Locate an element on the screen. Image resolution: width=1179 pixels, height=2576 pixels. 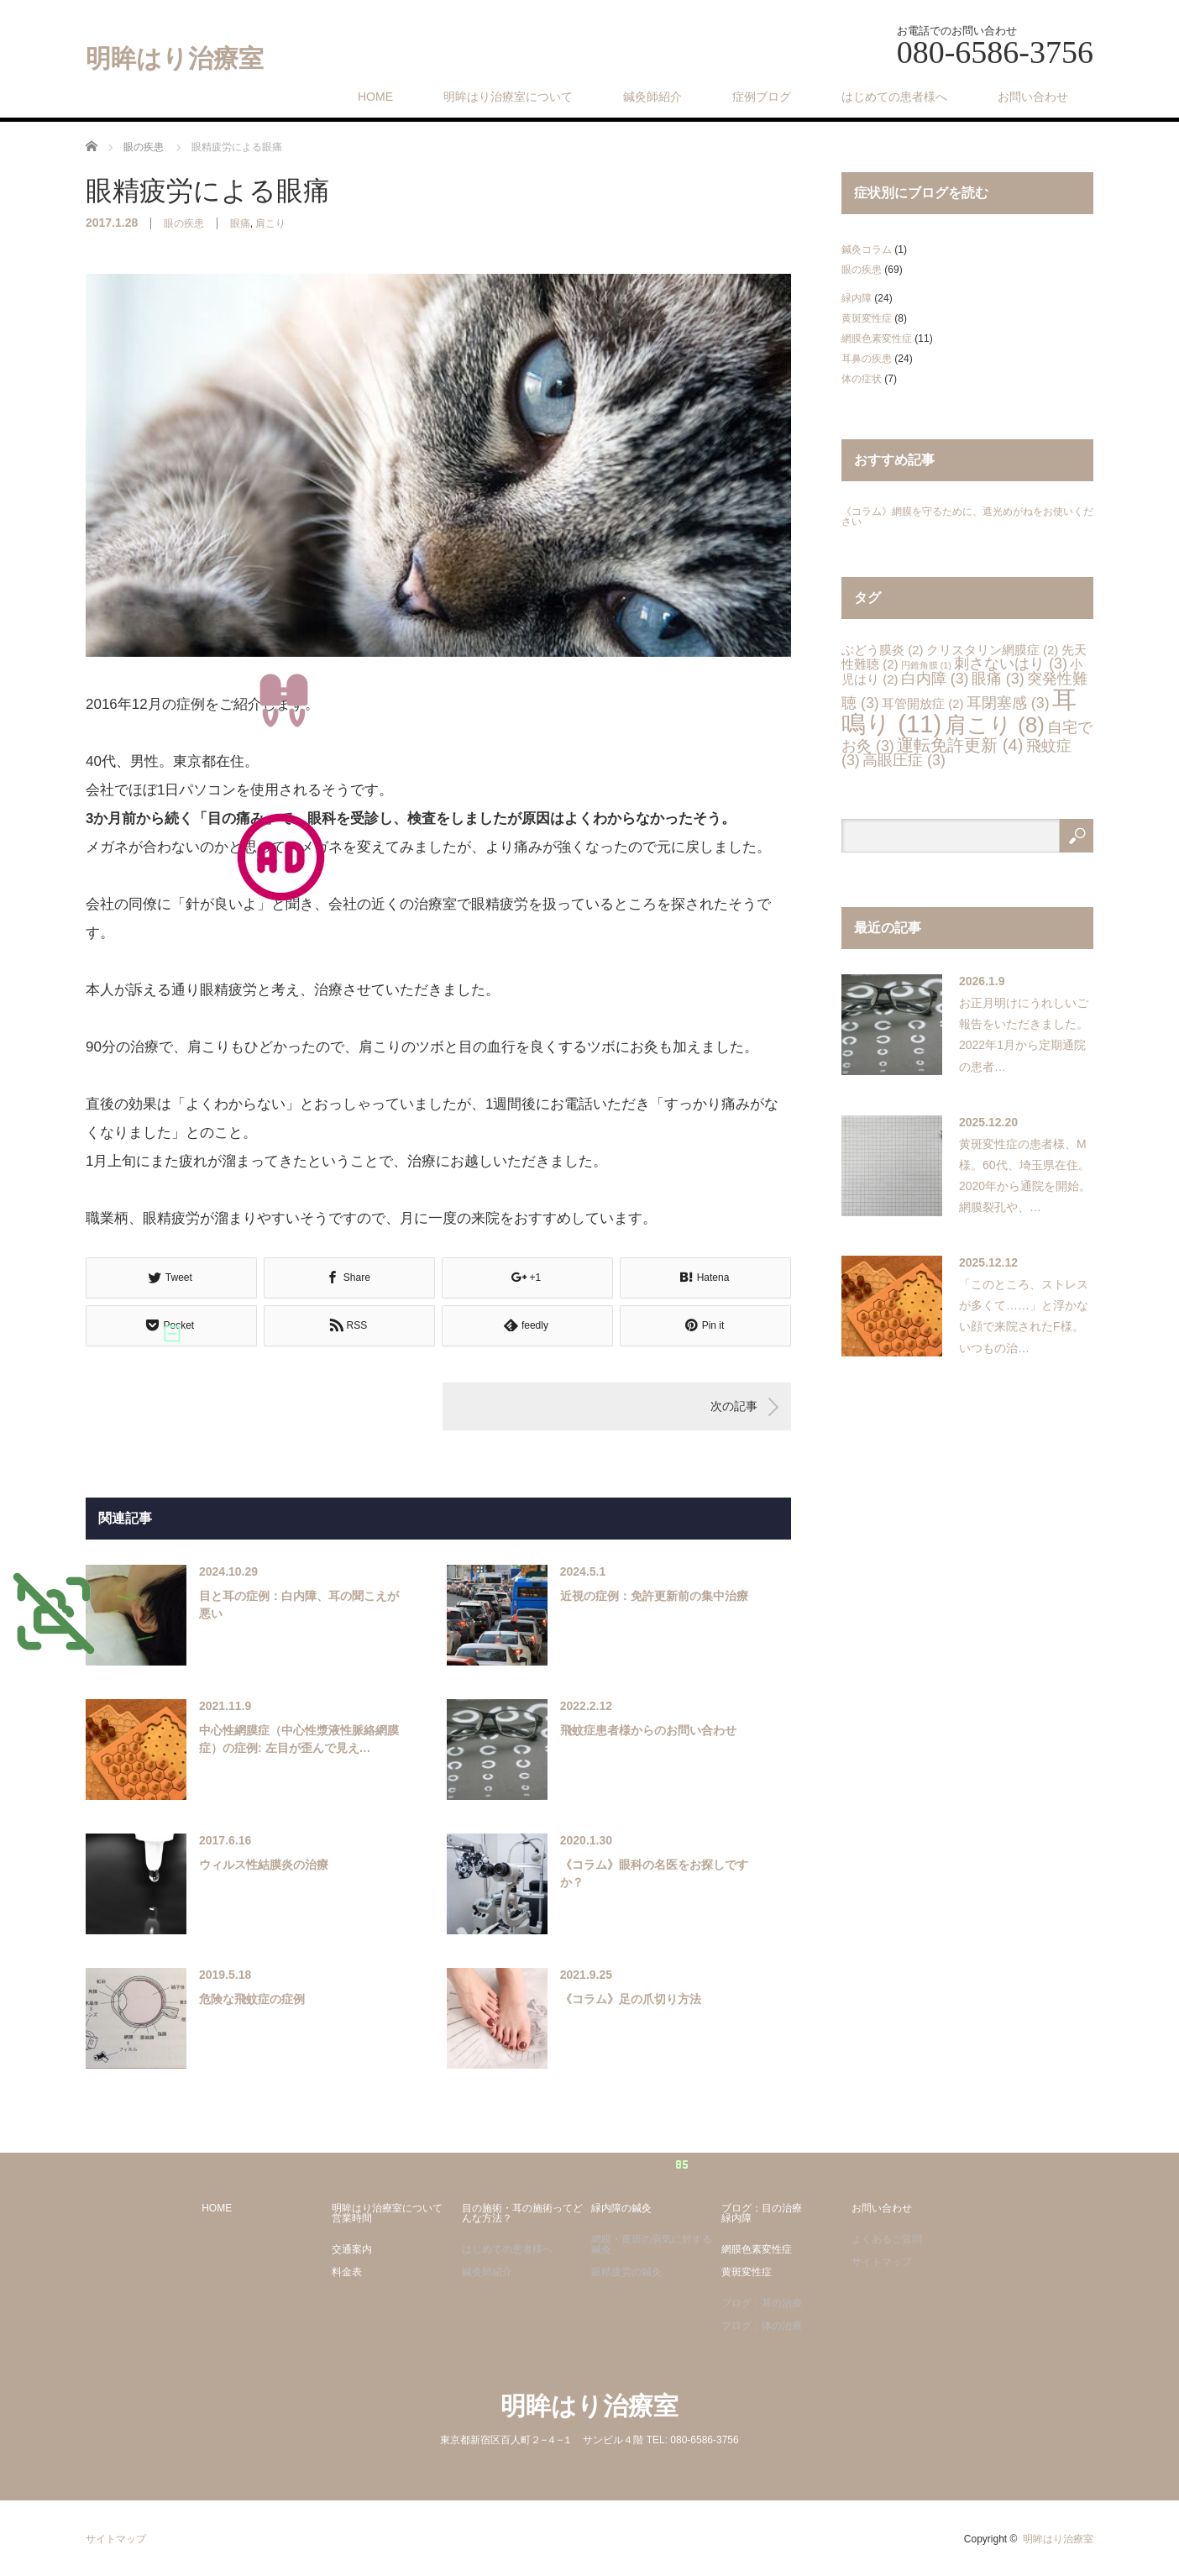
access control disabled is located at coordinates (54, 1613).